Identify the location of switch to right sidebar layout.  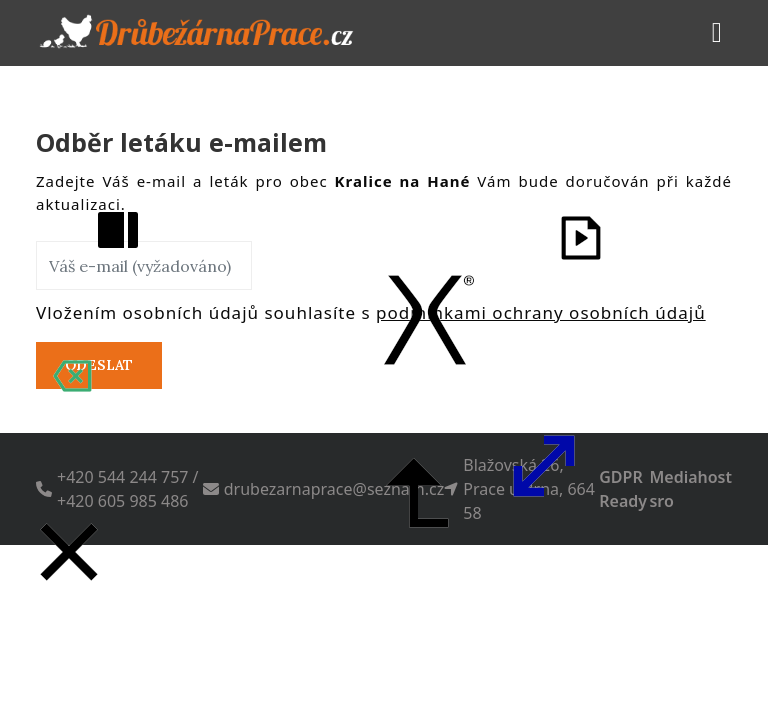
(118, 230).